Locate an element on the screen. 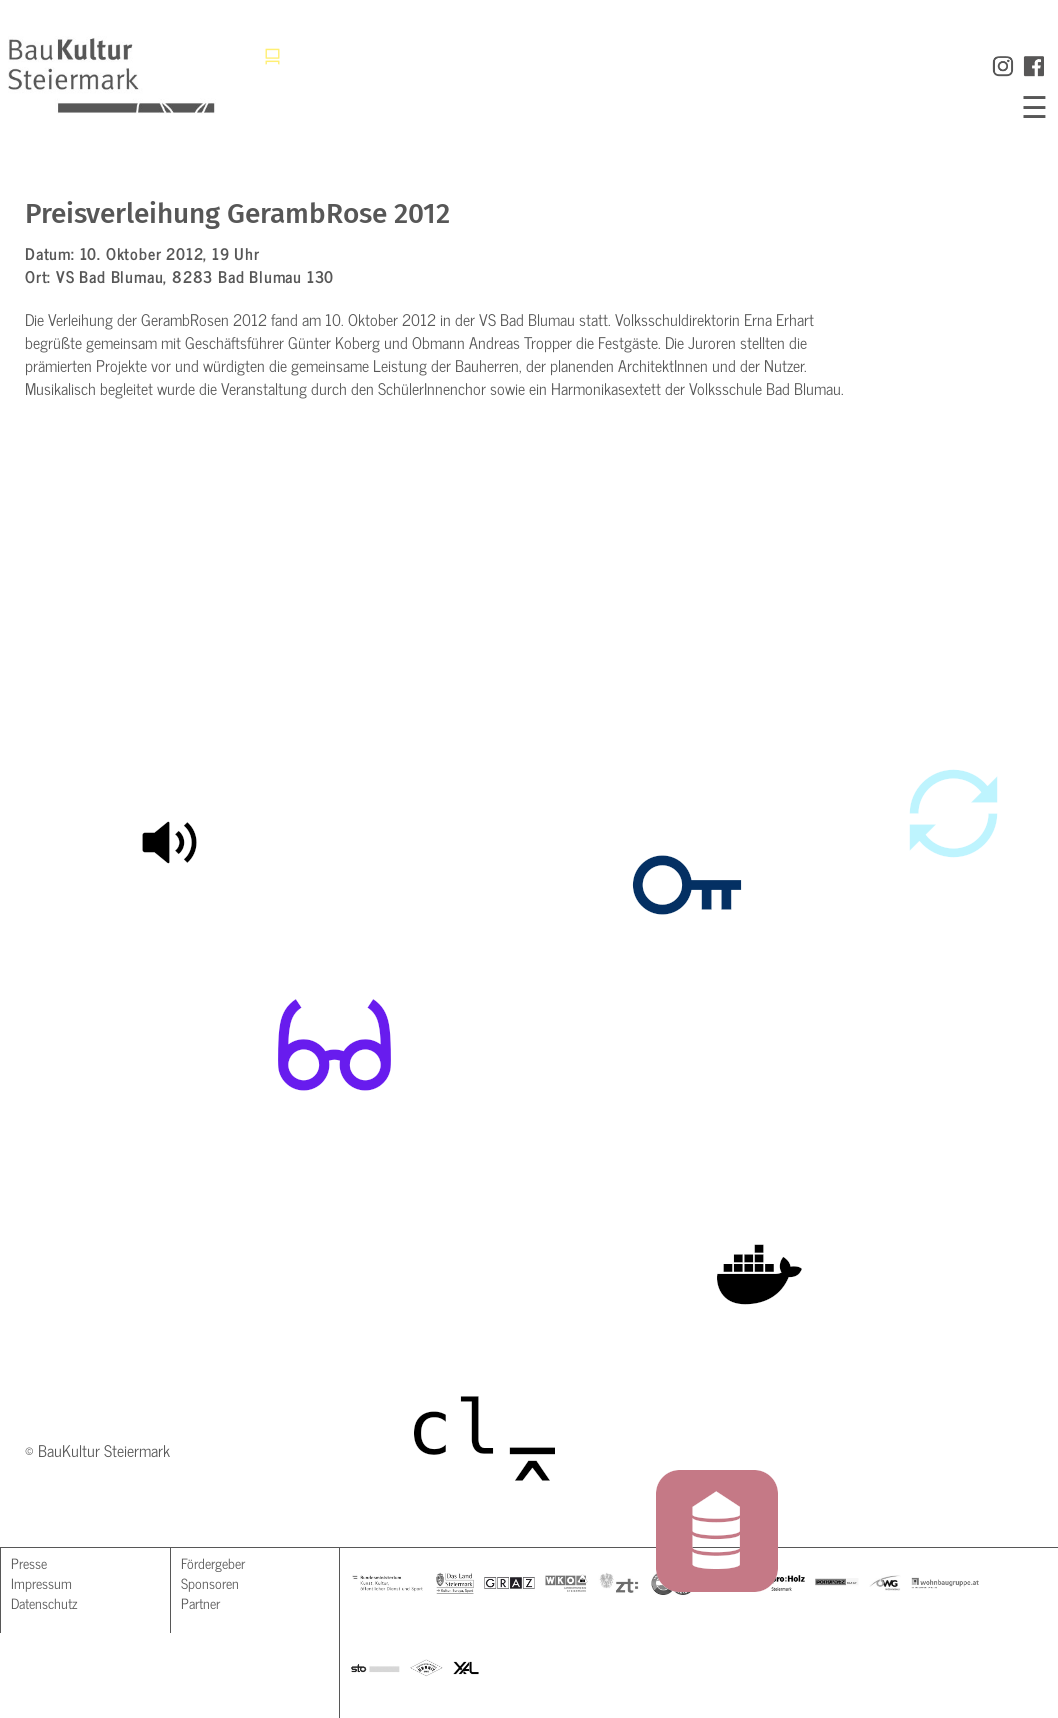  increase or adjust volume level is located at coordinates (169, 842).